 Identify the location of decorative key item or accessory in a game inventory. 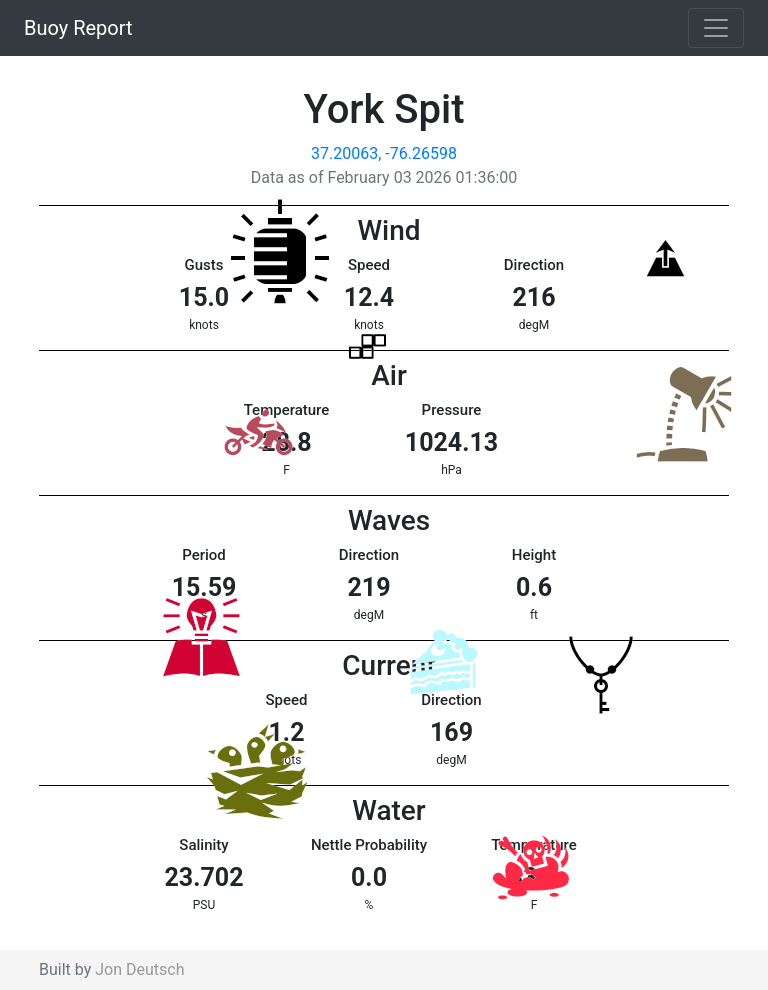
(601, 675).